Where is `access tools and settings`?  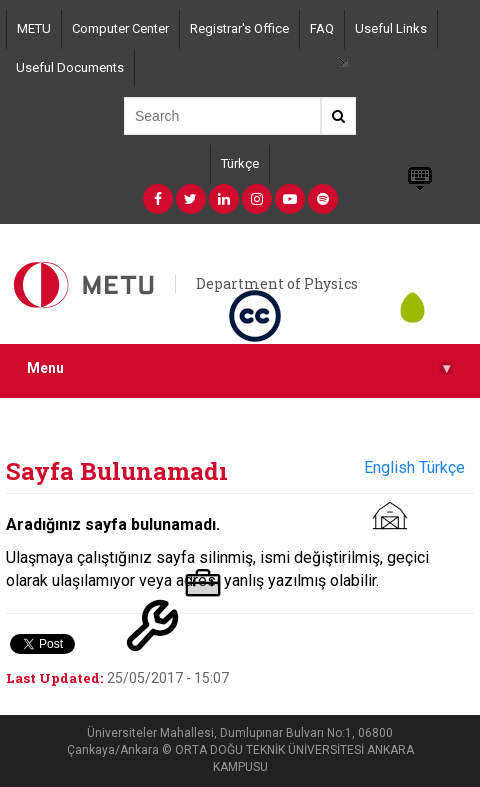 access tools and settings is located at coordinates (203, 584).